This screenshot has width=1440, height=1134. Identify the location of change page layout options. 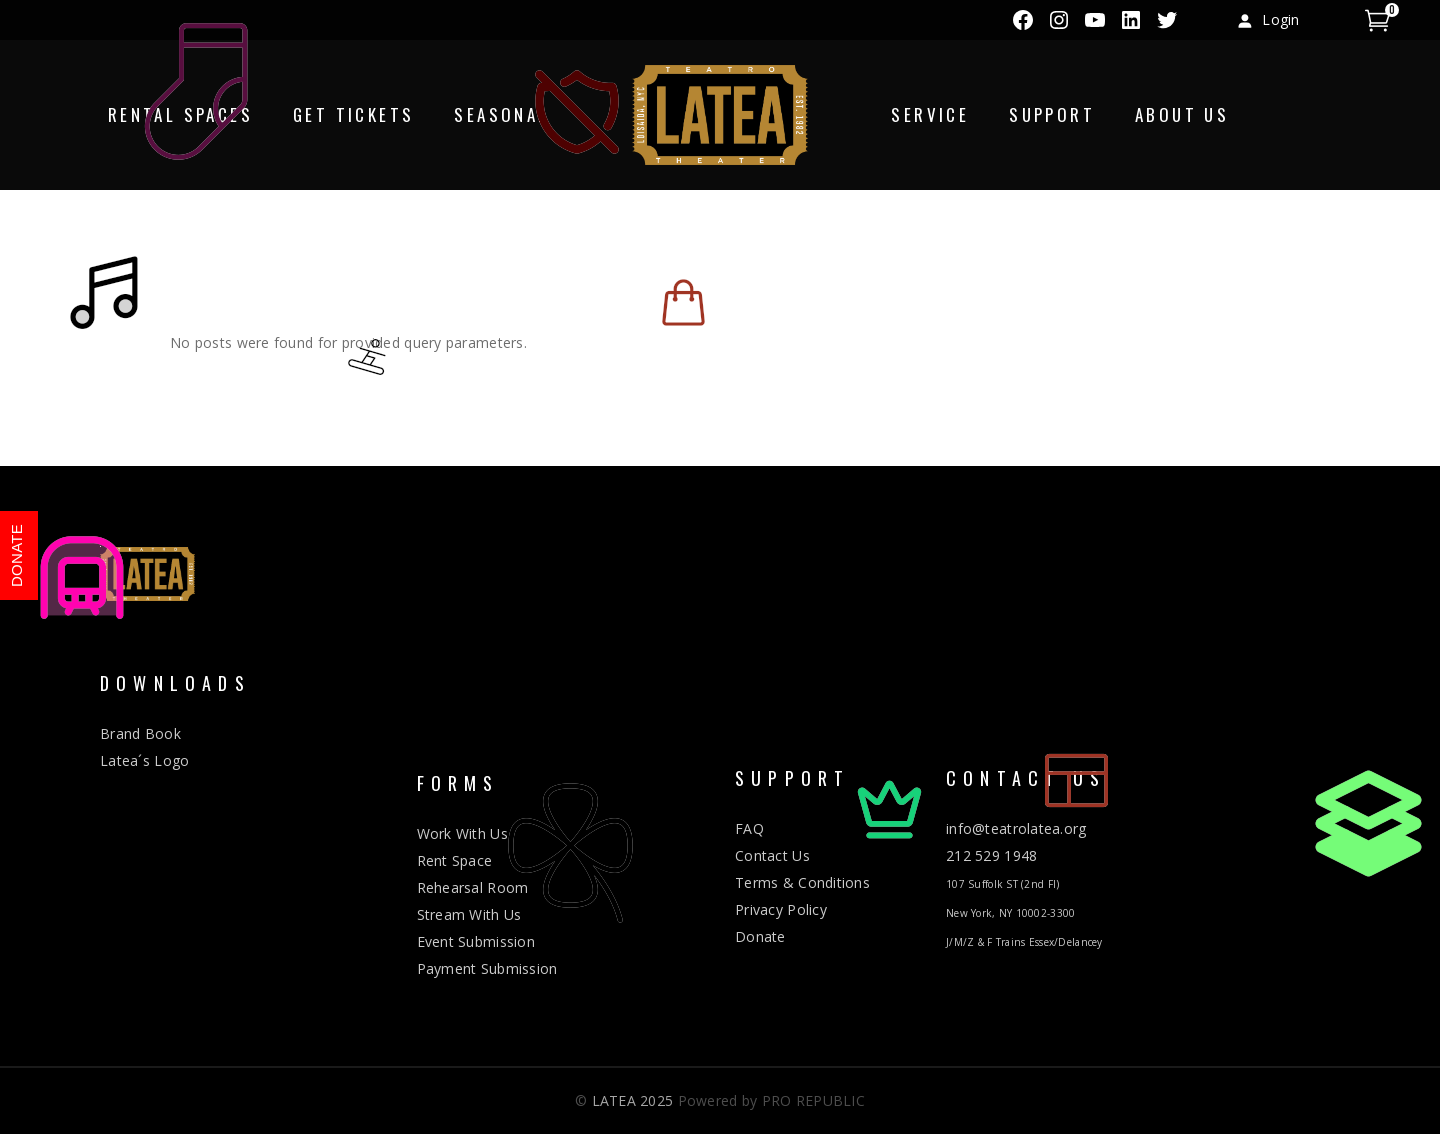
(1076, 780).